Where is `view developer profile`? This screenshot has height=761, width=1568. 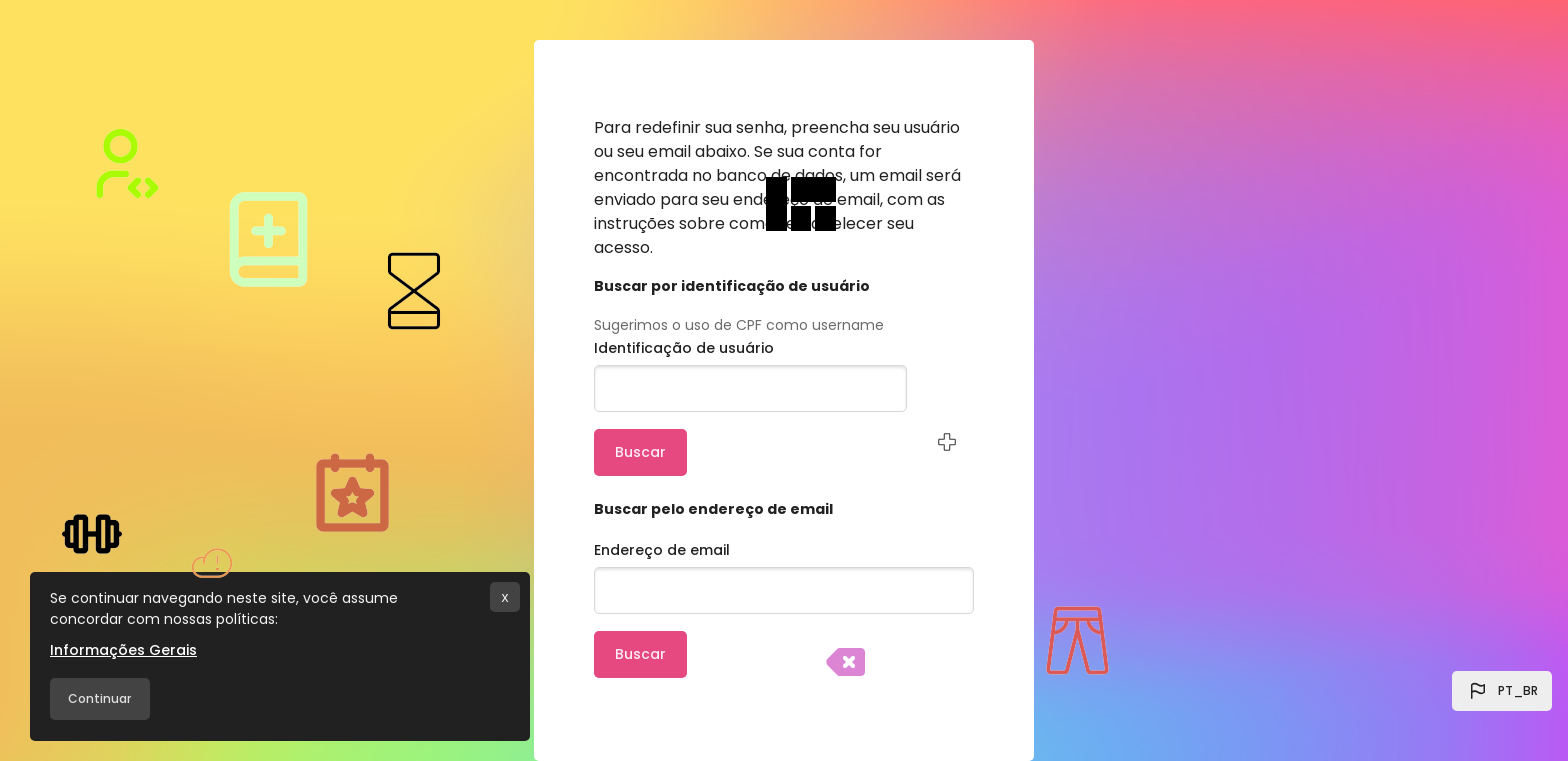 view developer profile is located at coordinates (120, 163).